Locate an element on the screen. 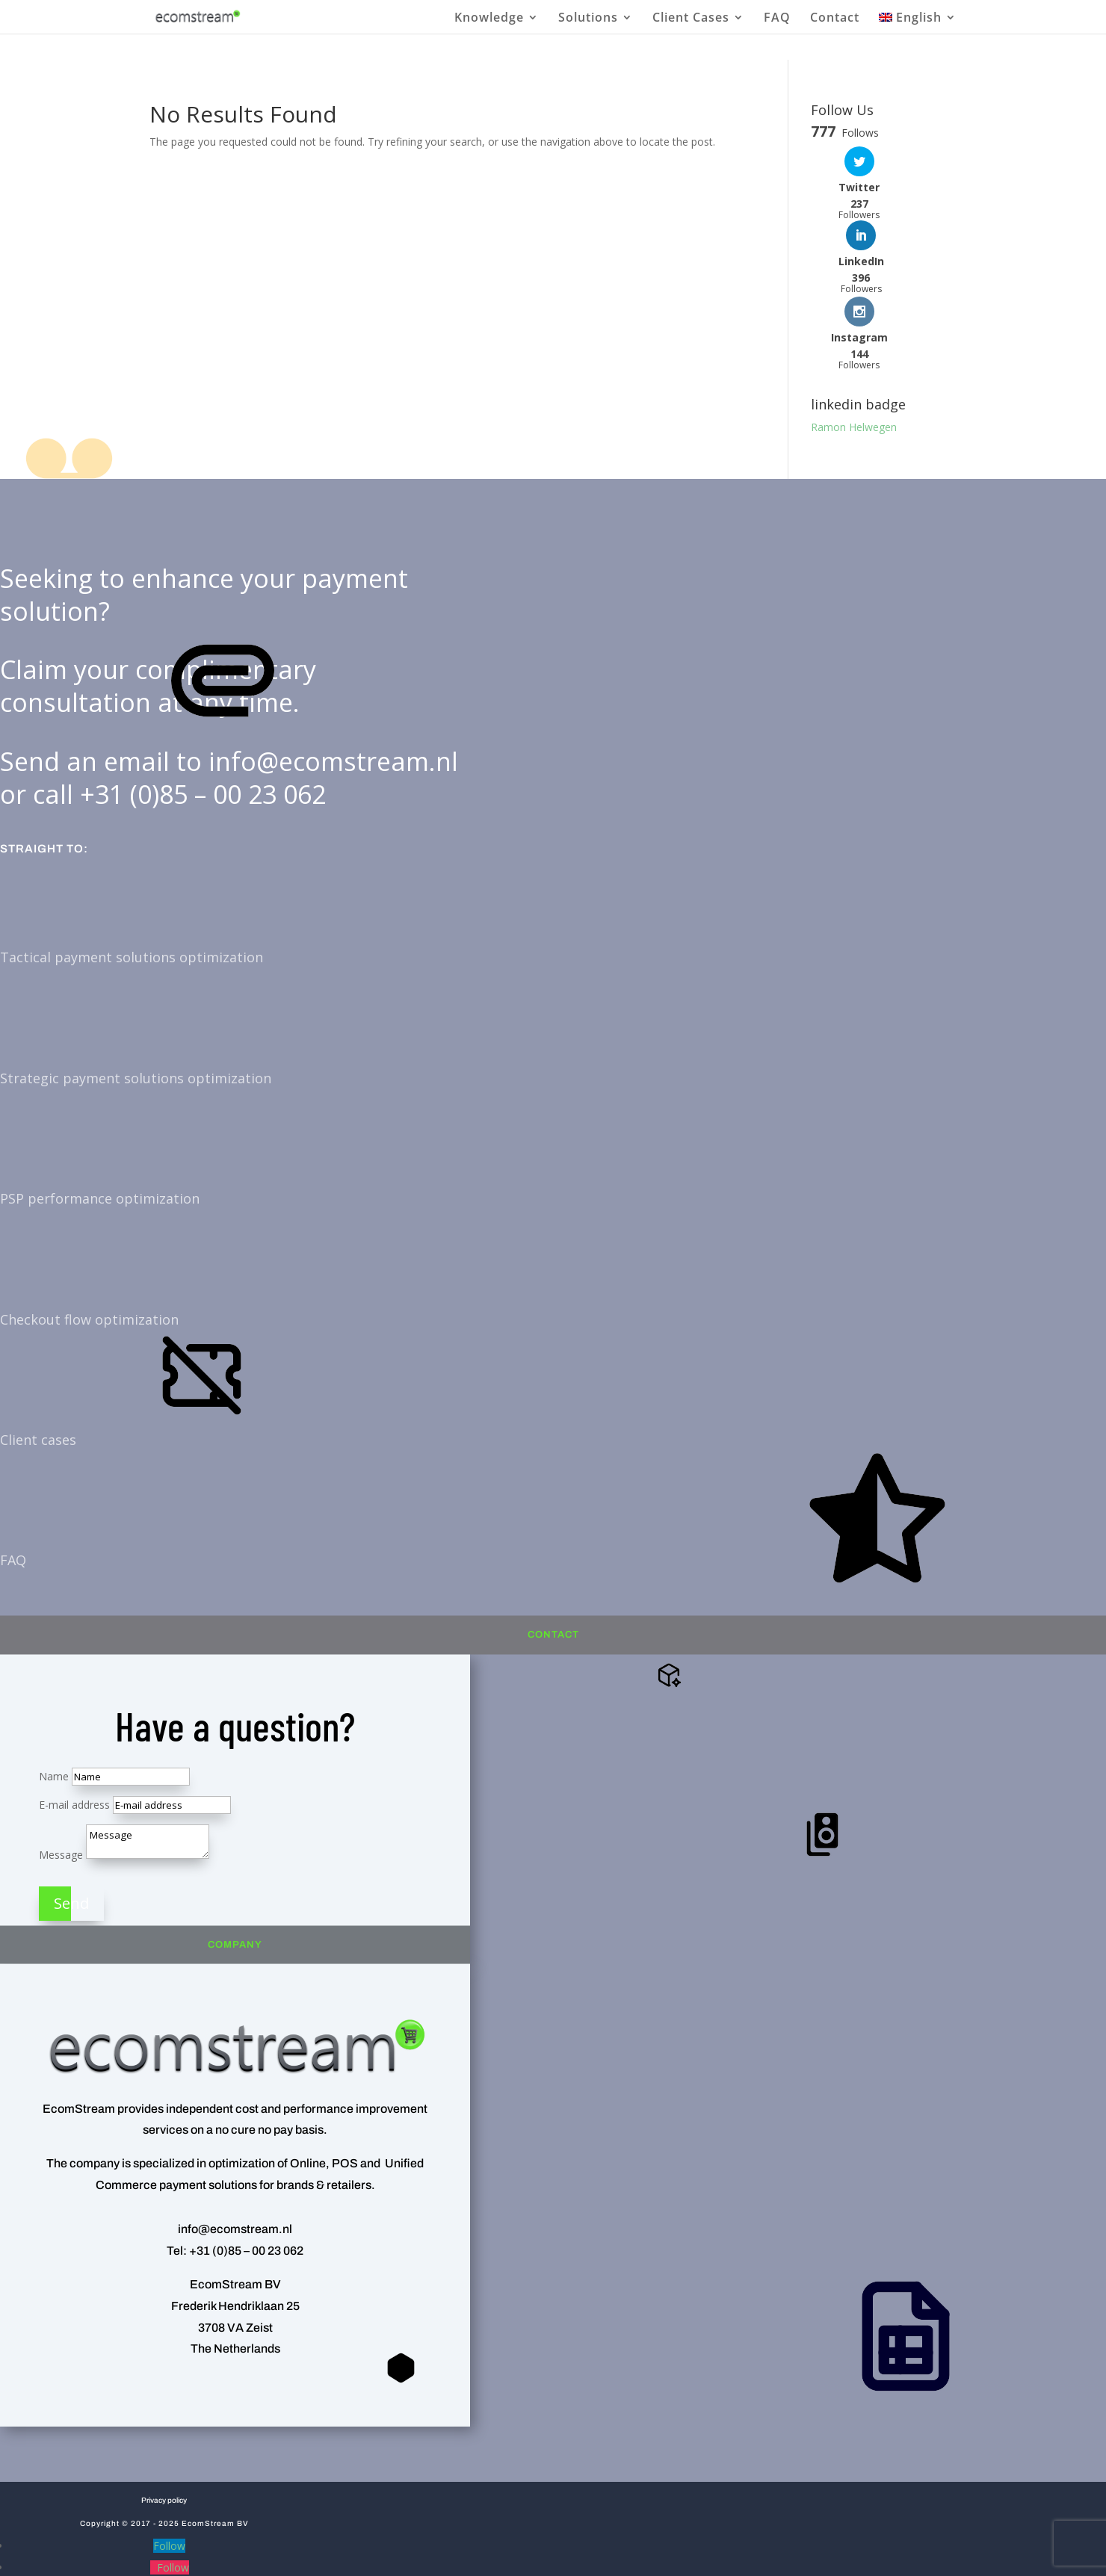  indicates audio or video recording in progress is located at coordinates (69, 458).